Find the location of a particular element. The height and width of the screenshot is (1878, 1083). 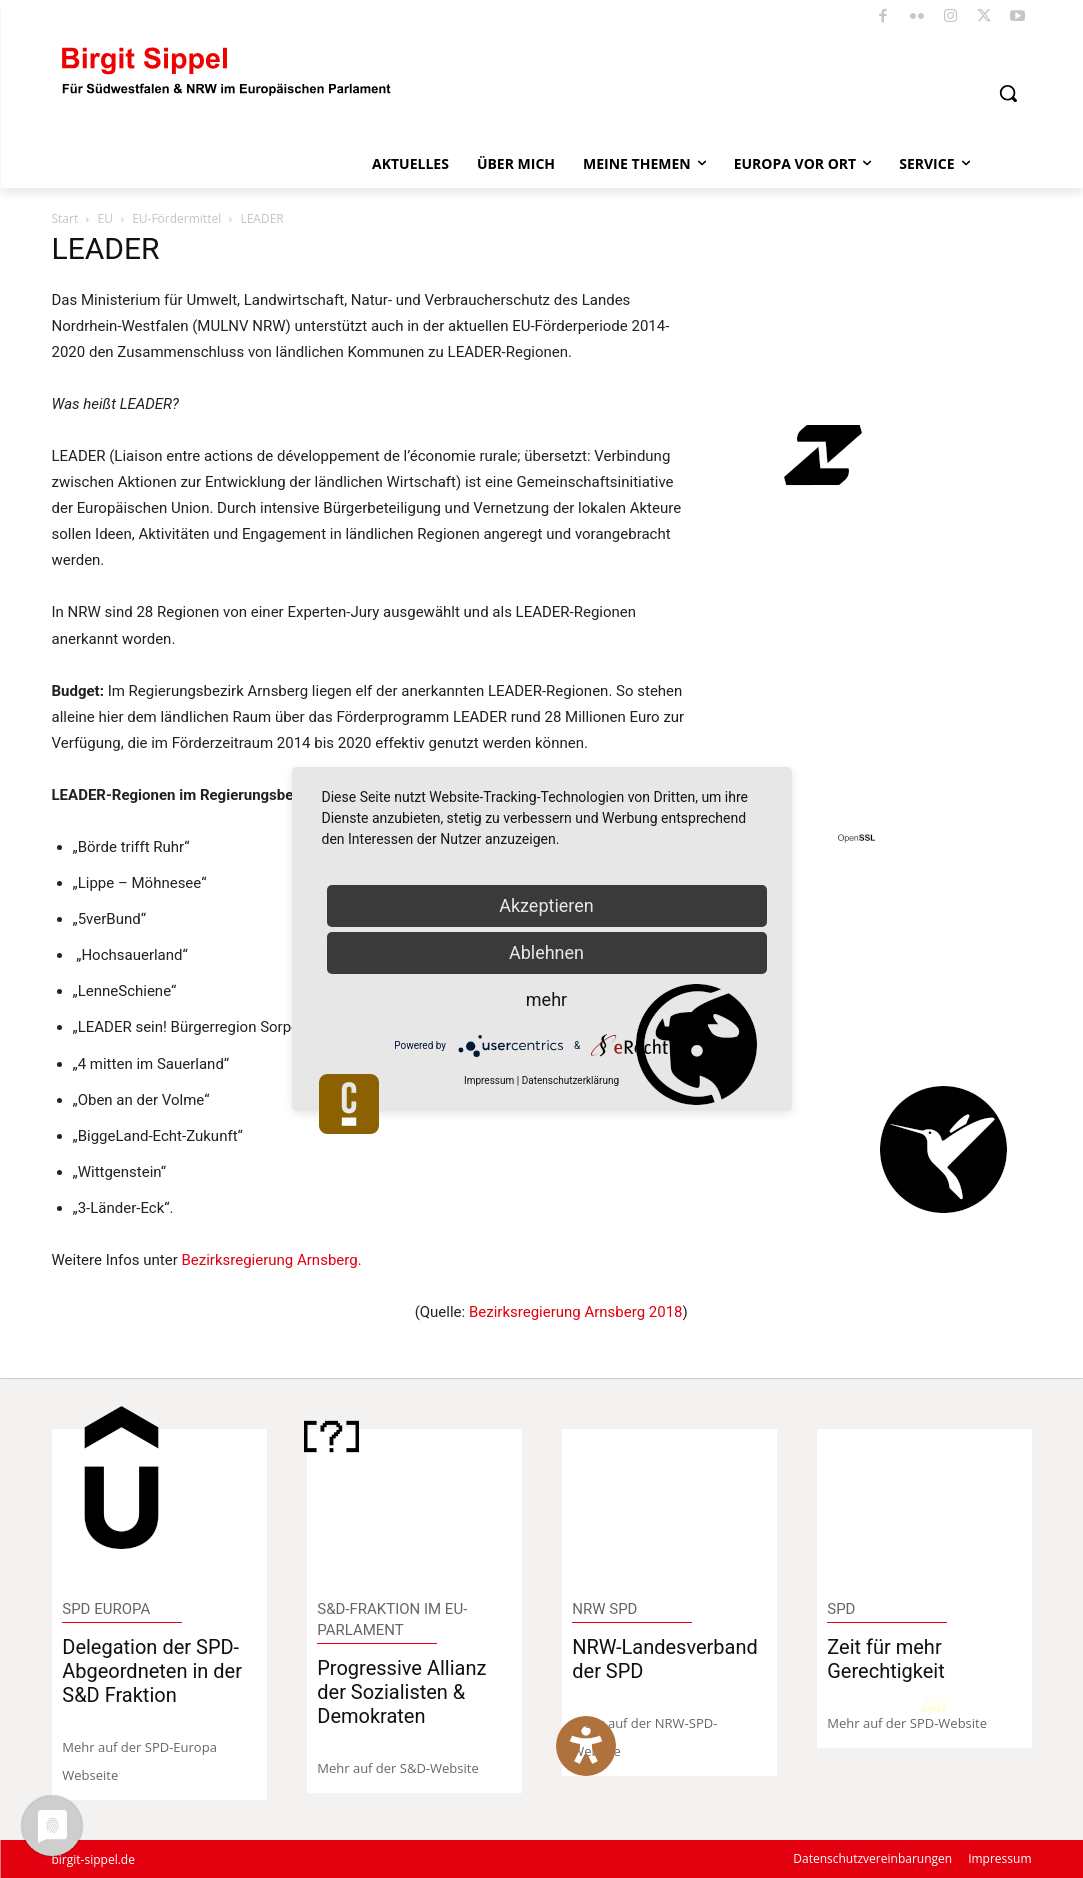

enable accessibility features is located at coordinates (586, 1746).